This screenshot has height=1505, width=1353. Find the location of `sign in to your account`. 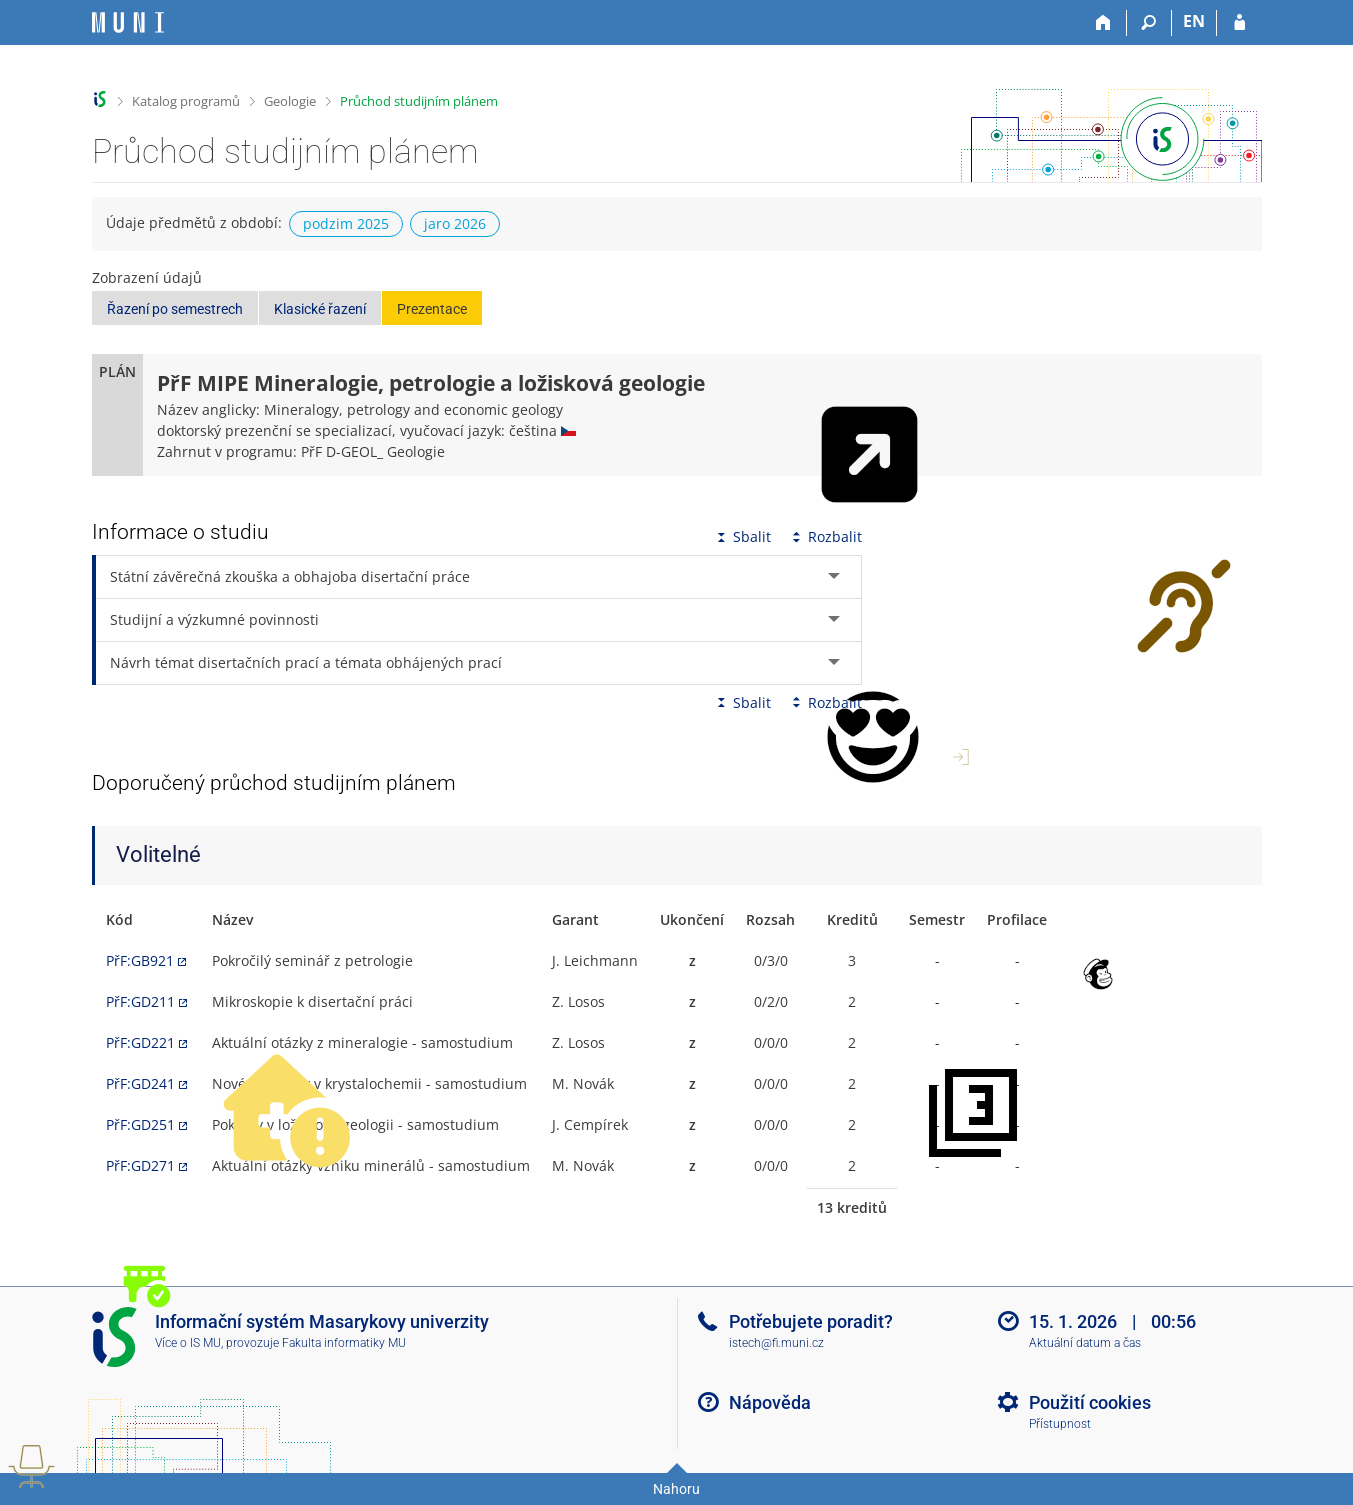

sign in to your account is located at coordinates (962, 757).